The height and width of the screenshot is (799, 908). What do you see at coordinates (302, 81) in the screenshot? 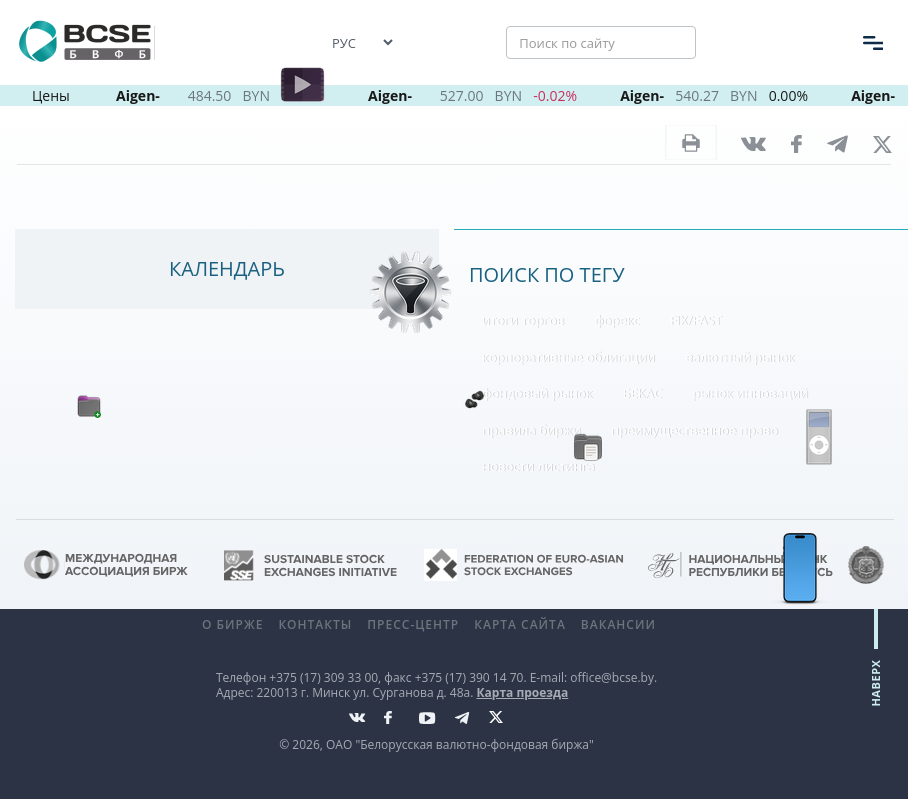
I see `a video file type indicator` at bounding box center [302, 81].